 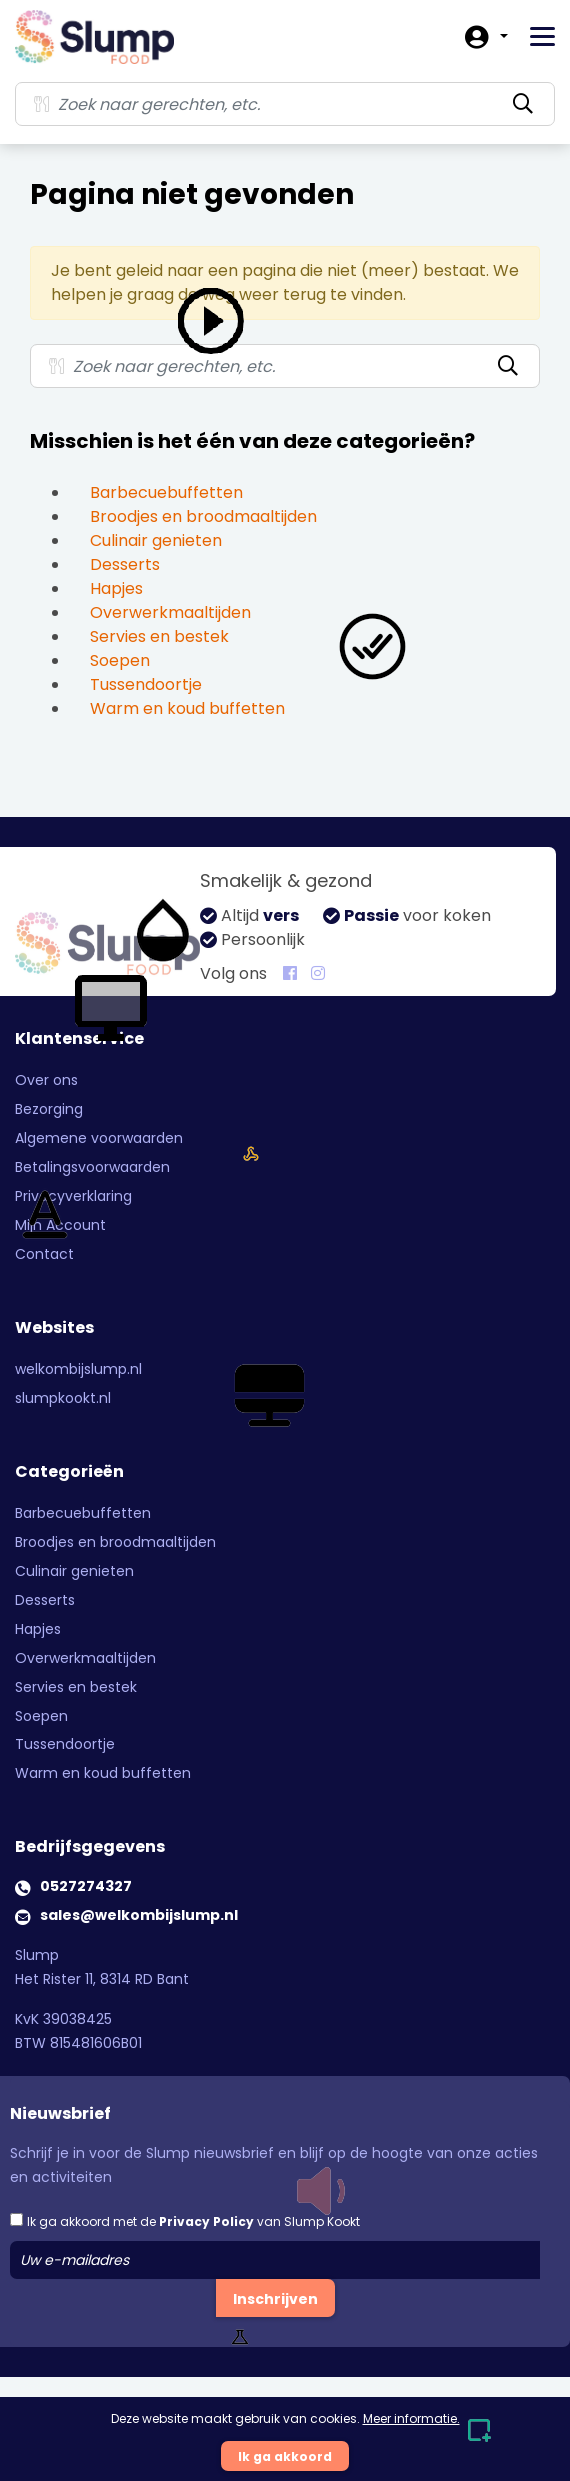 I want to click on view on desktop display, so click(x=269, y=1395).